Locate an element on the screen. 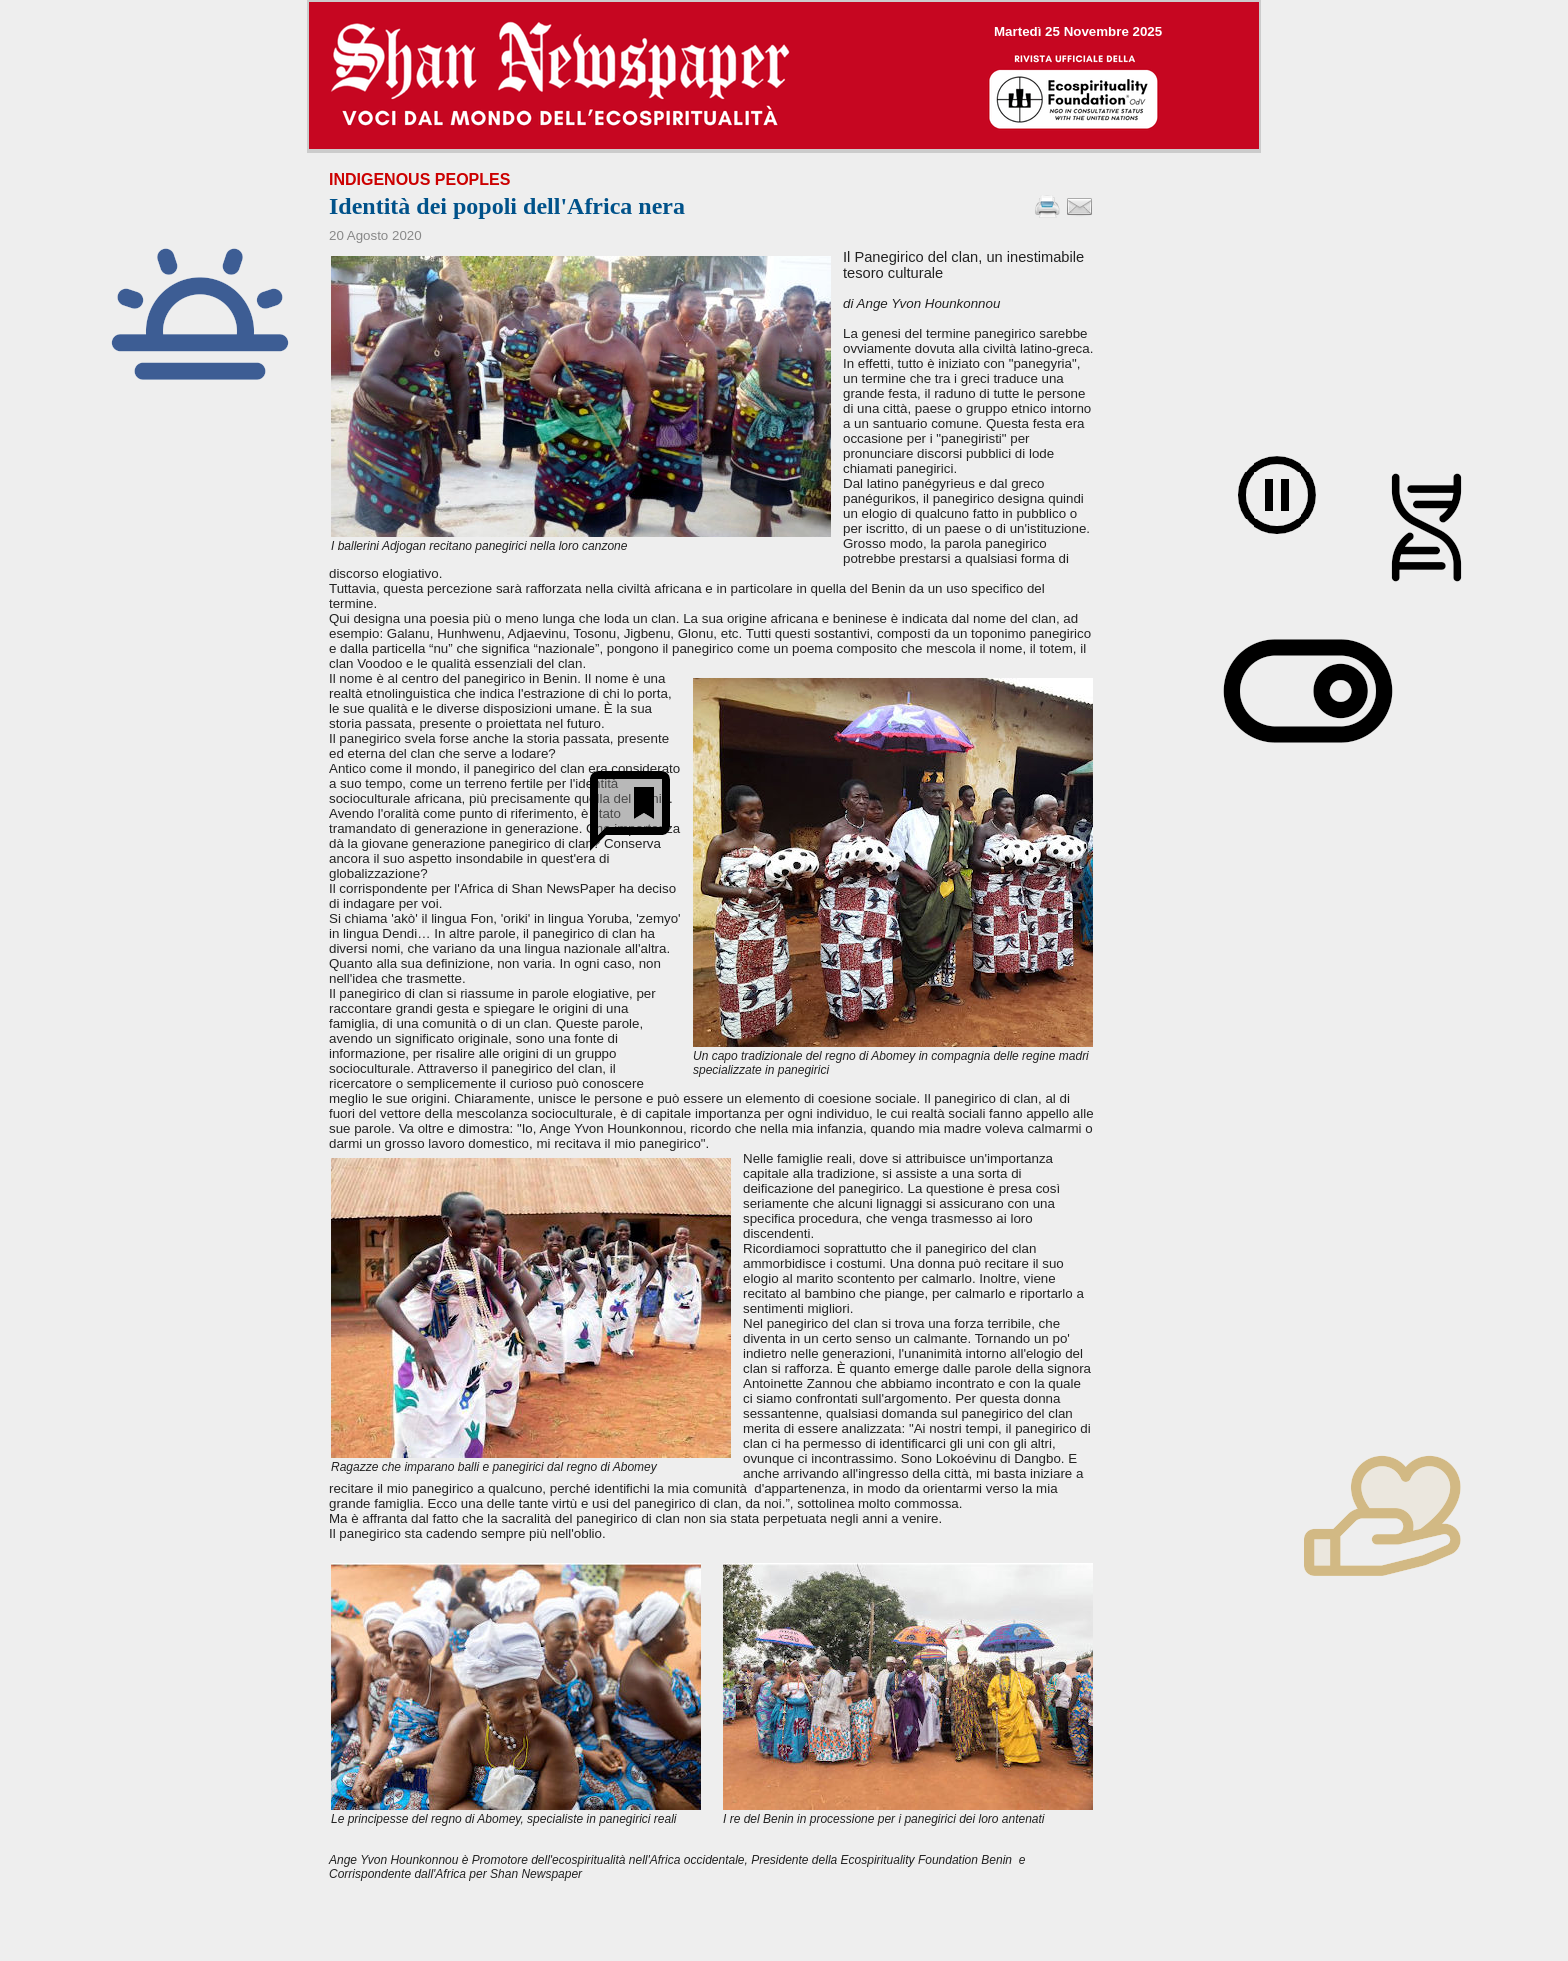  sunrise or sunset indicator is located at coordinates (200, 320).